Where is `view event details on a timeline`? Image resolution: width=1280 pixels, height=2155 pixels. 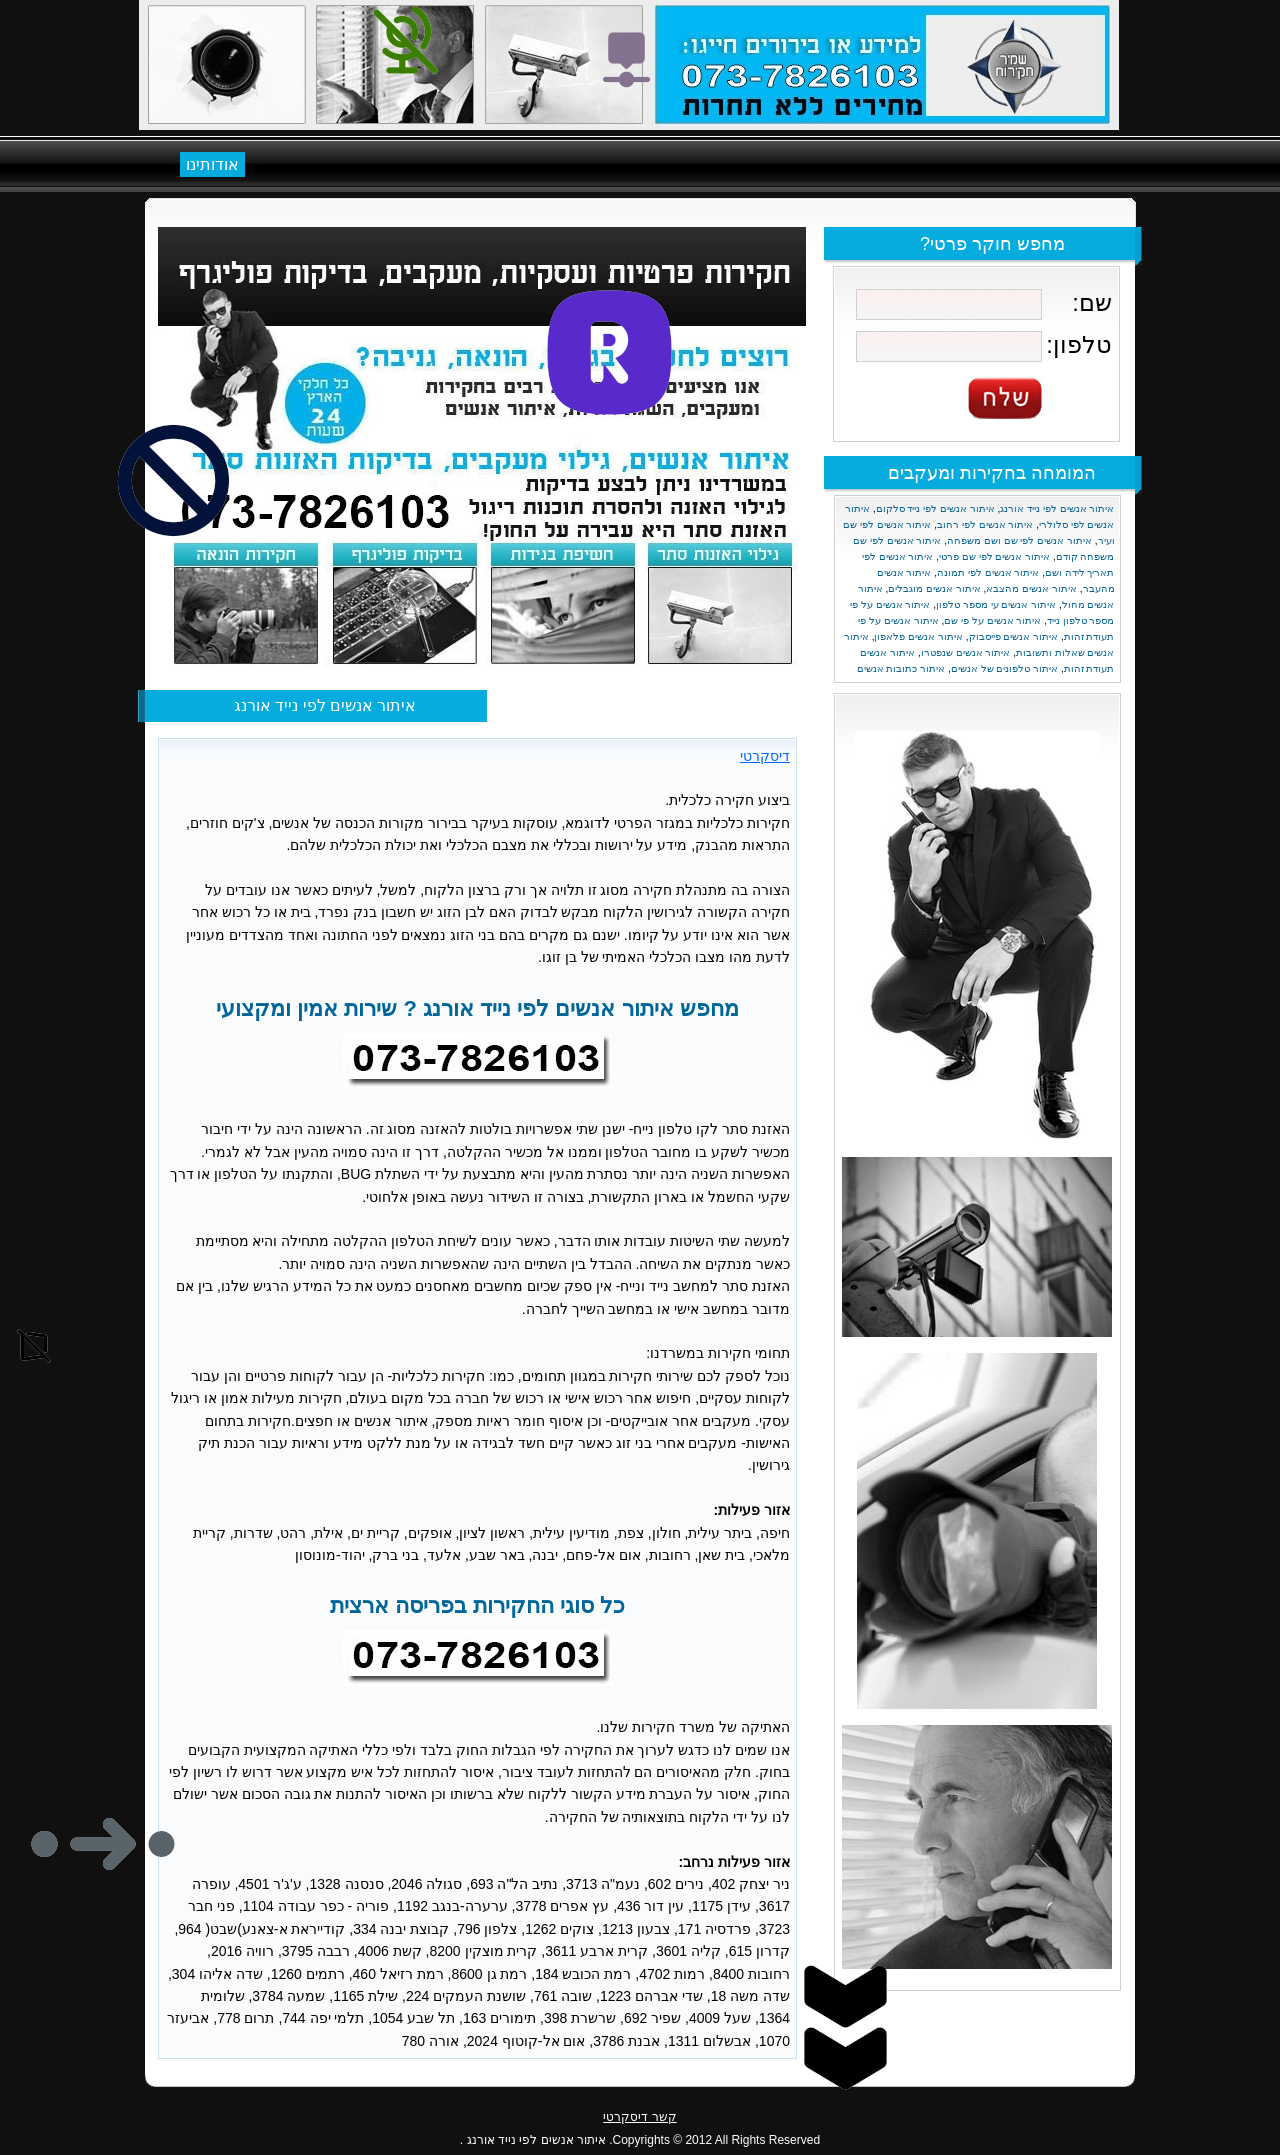 view event details on a timeline is located at coordinates (626, 58).